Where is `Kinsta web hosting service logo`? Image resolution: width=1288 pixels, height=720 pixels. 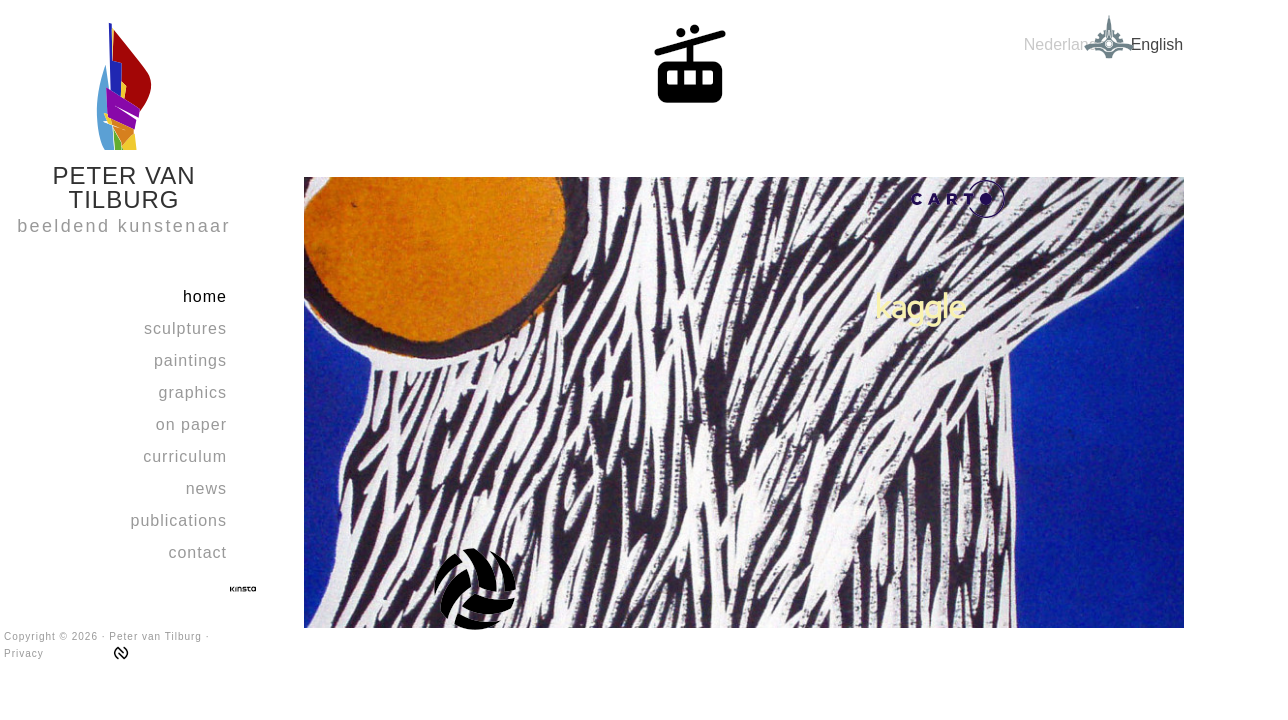 Kinsta web hosting service logo is located at coordinates (243, 589).